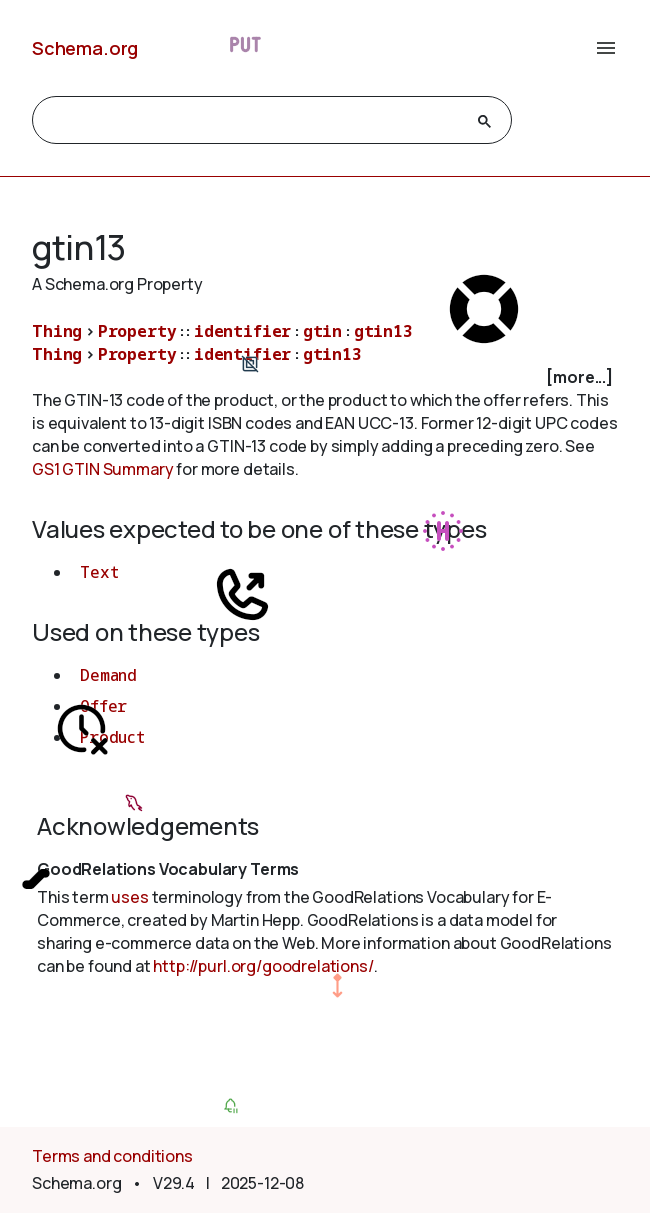  What do you see at coordinates (243, 593) in the screenshot?
I see `make an outgoing call` at bounding box center [243, 593].